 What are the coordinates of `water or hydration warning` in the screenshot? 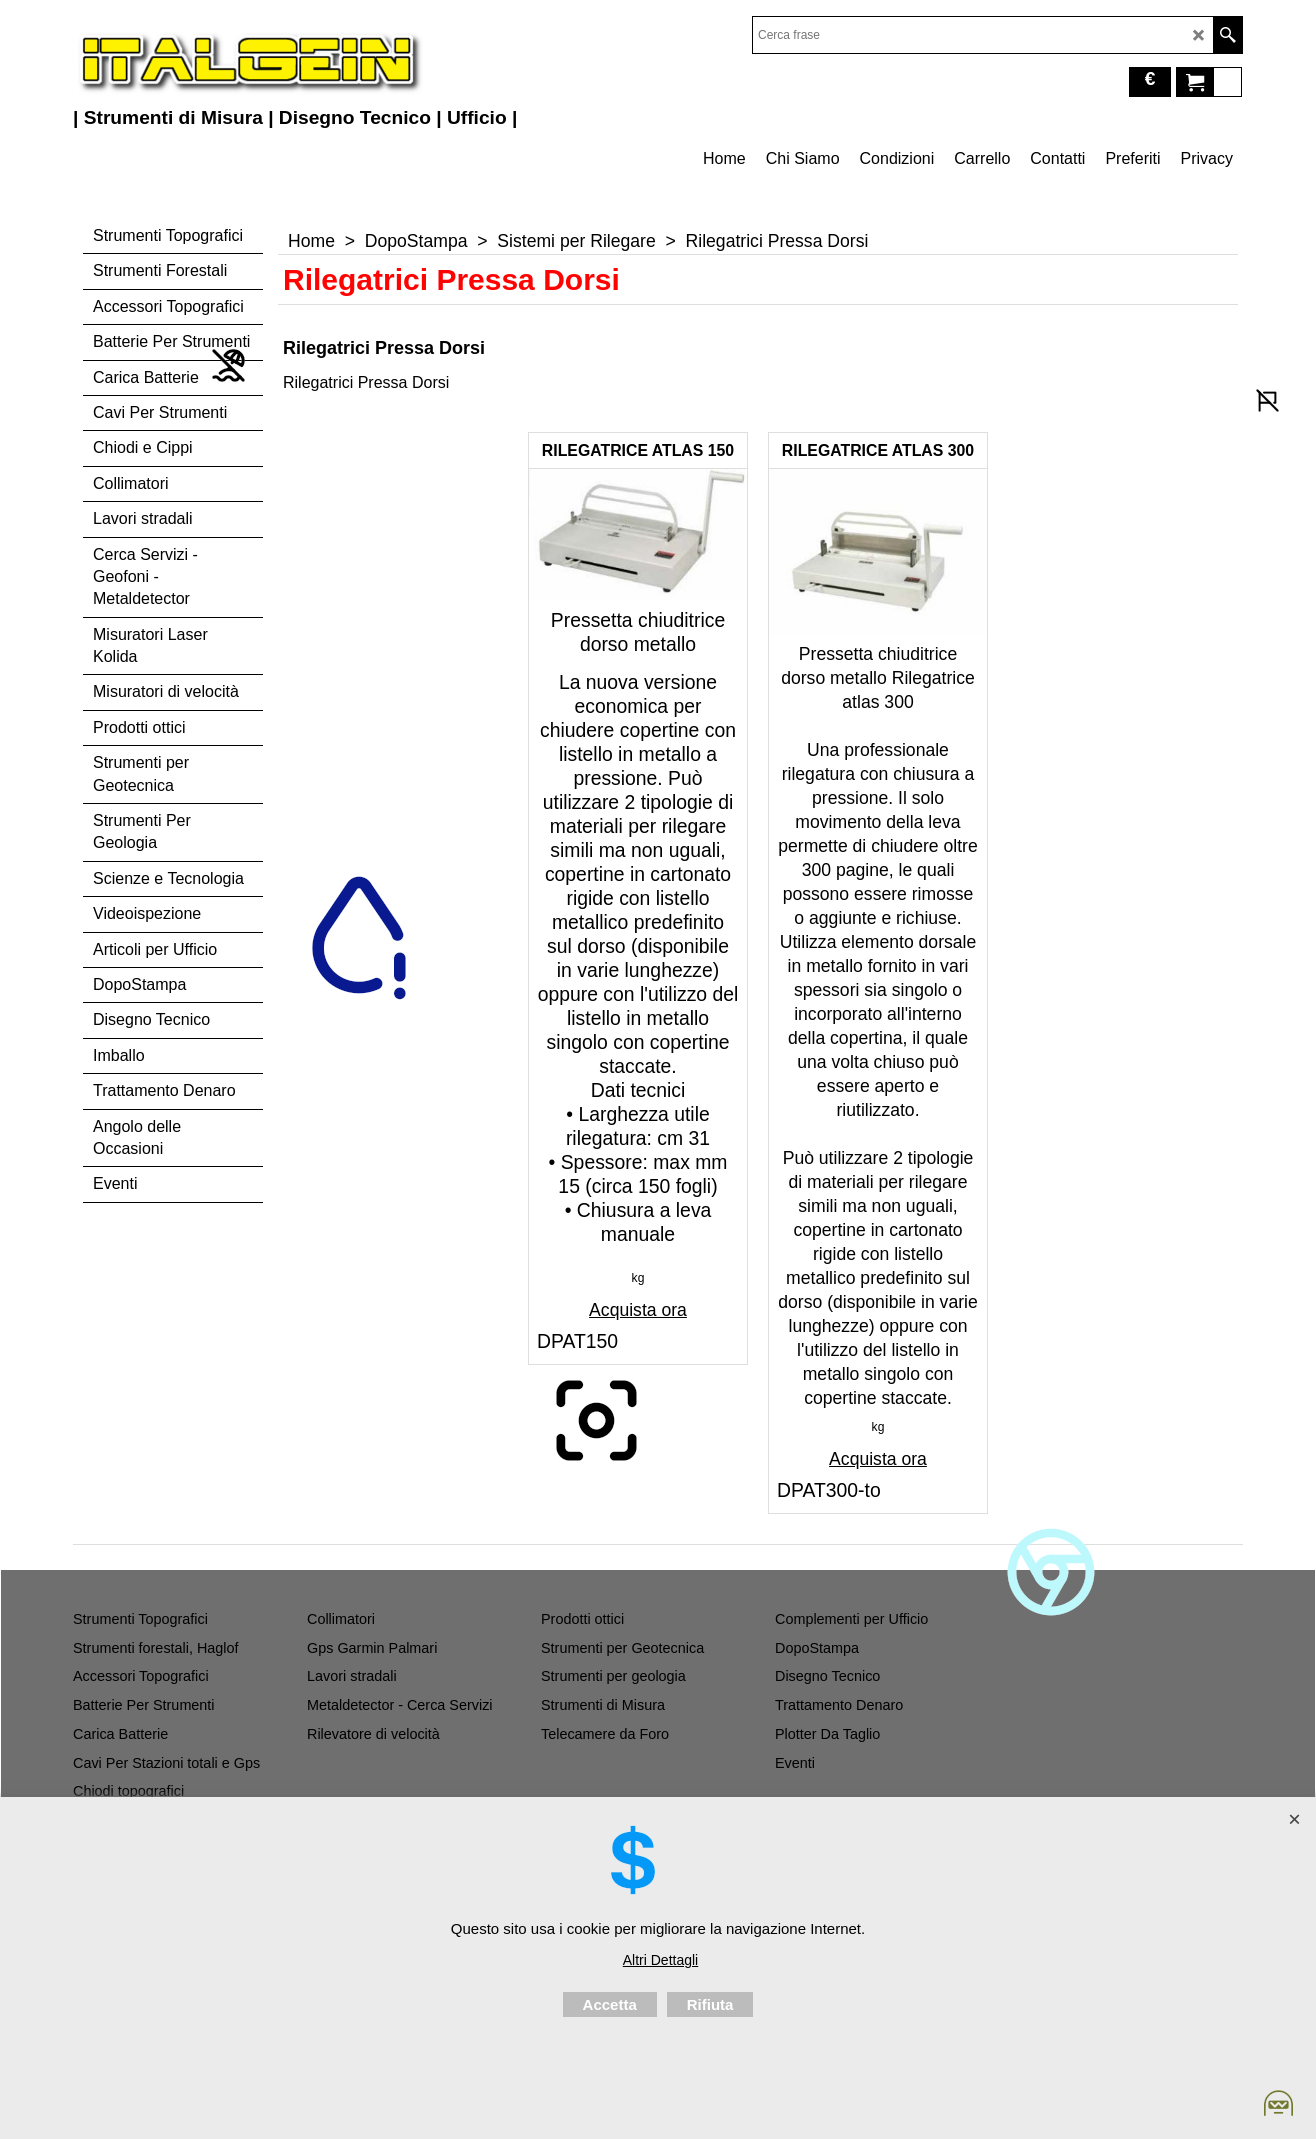 It's located at (359, 935).